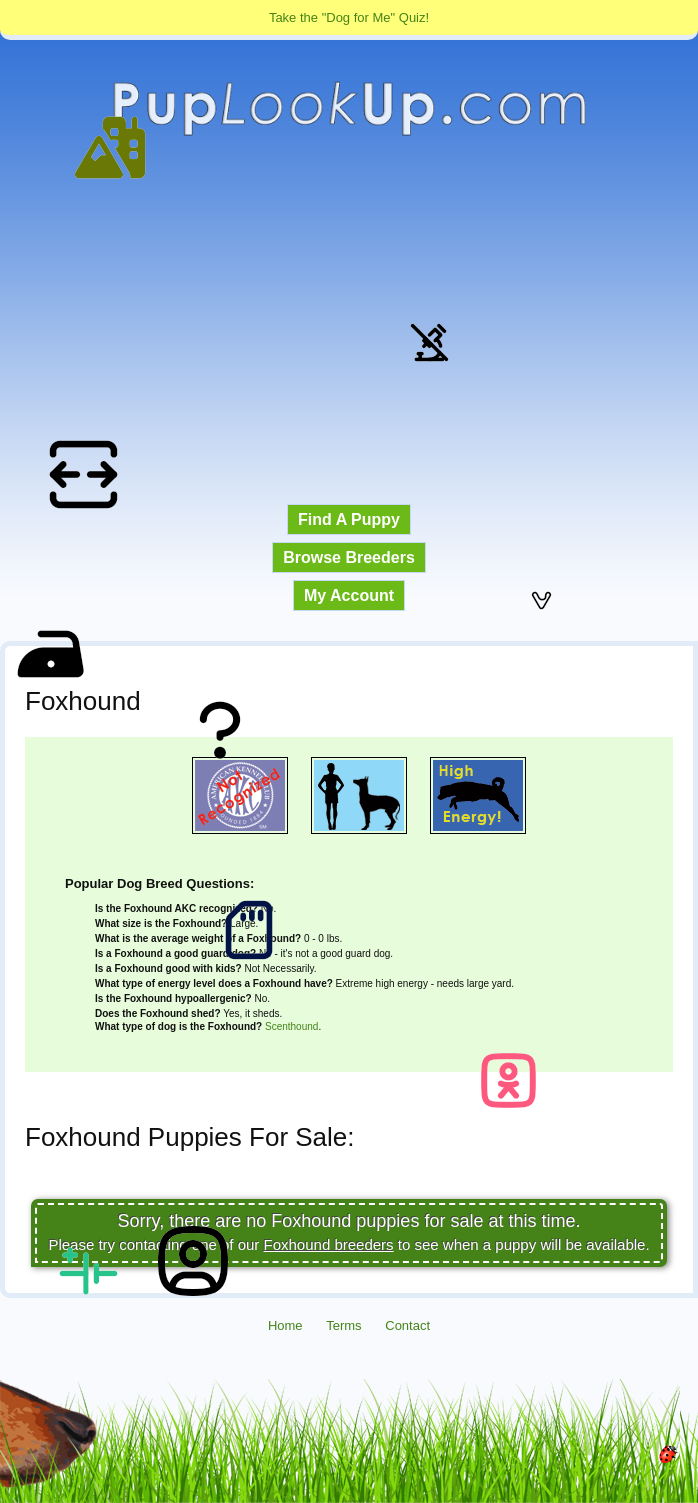  I want to click on expand to wide viewport mode, so click(83, 474).